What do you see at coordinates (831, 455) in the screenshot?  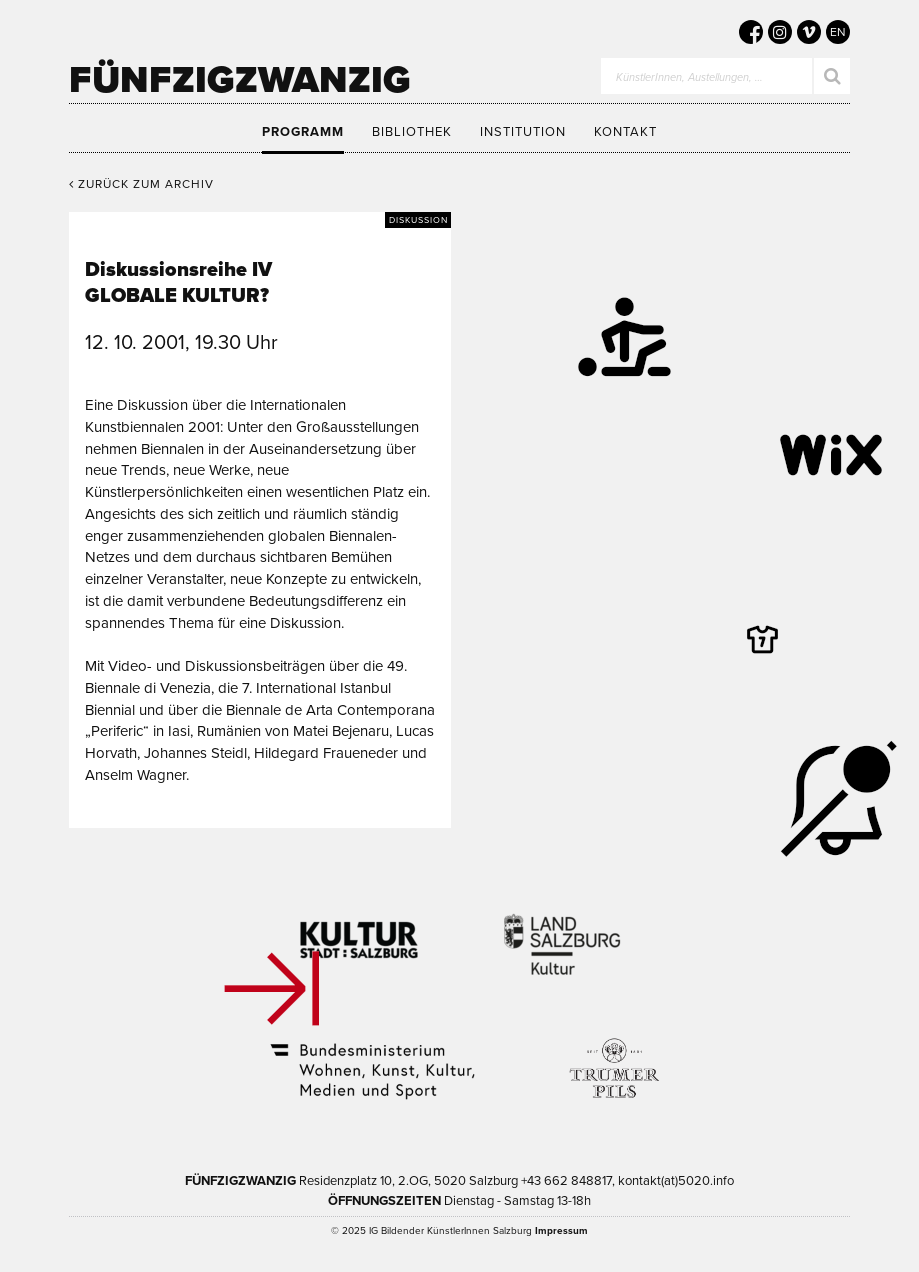 I see `link to Wix website builder` at bounding box center [831, 455].